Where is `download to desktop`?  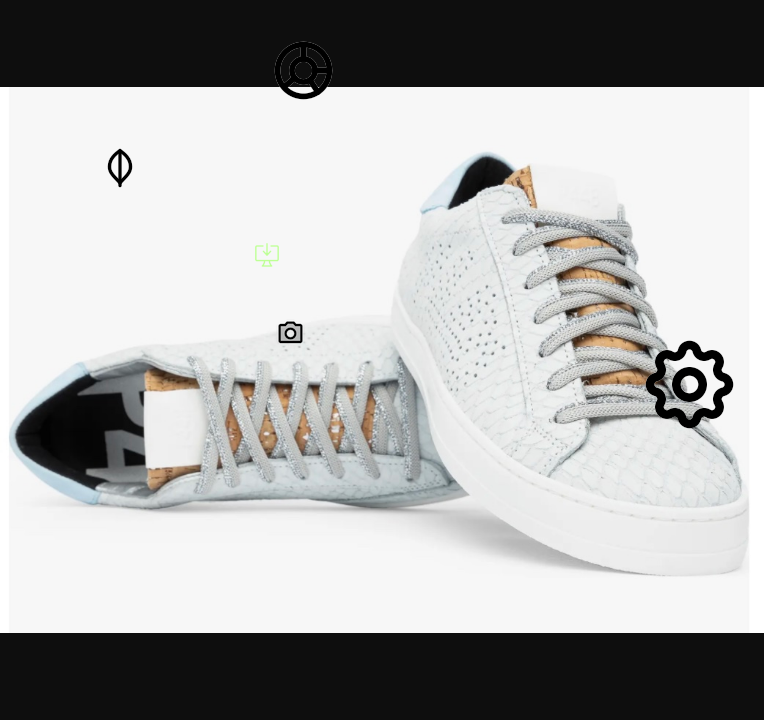
download to desktop is located at coordinates (267, 256).